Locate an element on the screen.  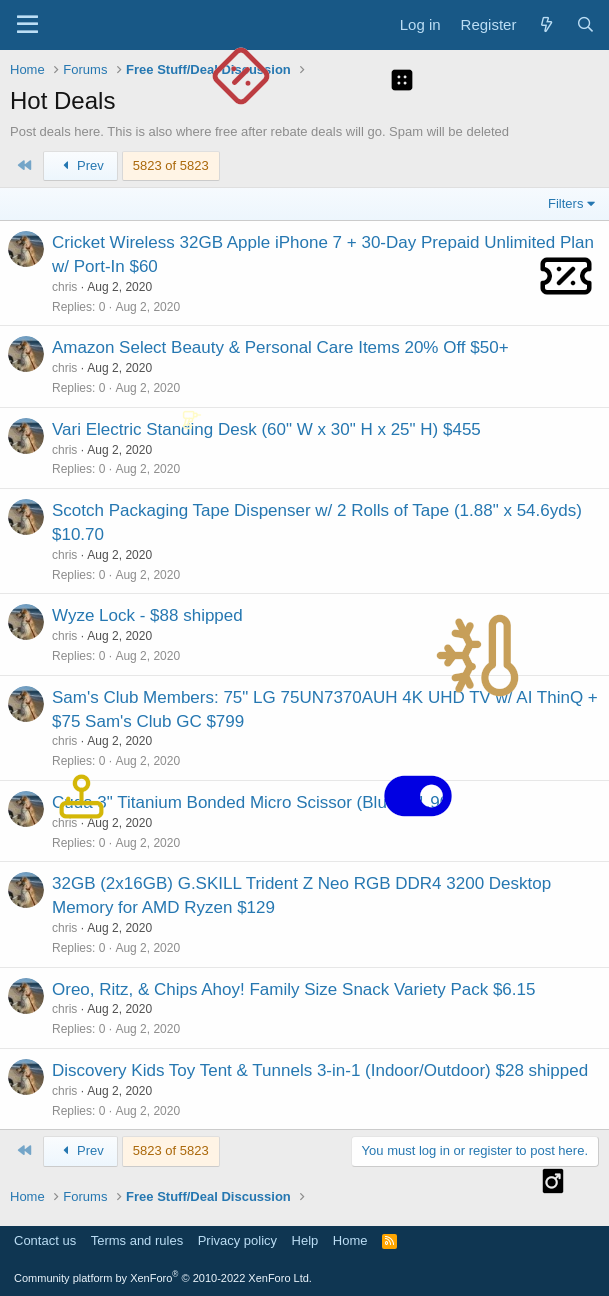
roll a random number or generate a random result is located at coordinates (402, 80).